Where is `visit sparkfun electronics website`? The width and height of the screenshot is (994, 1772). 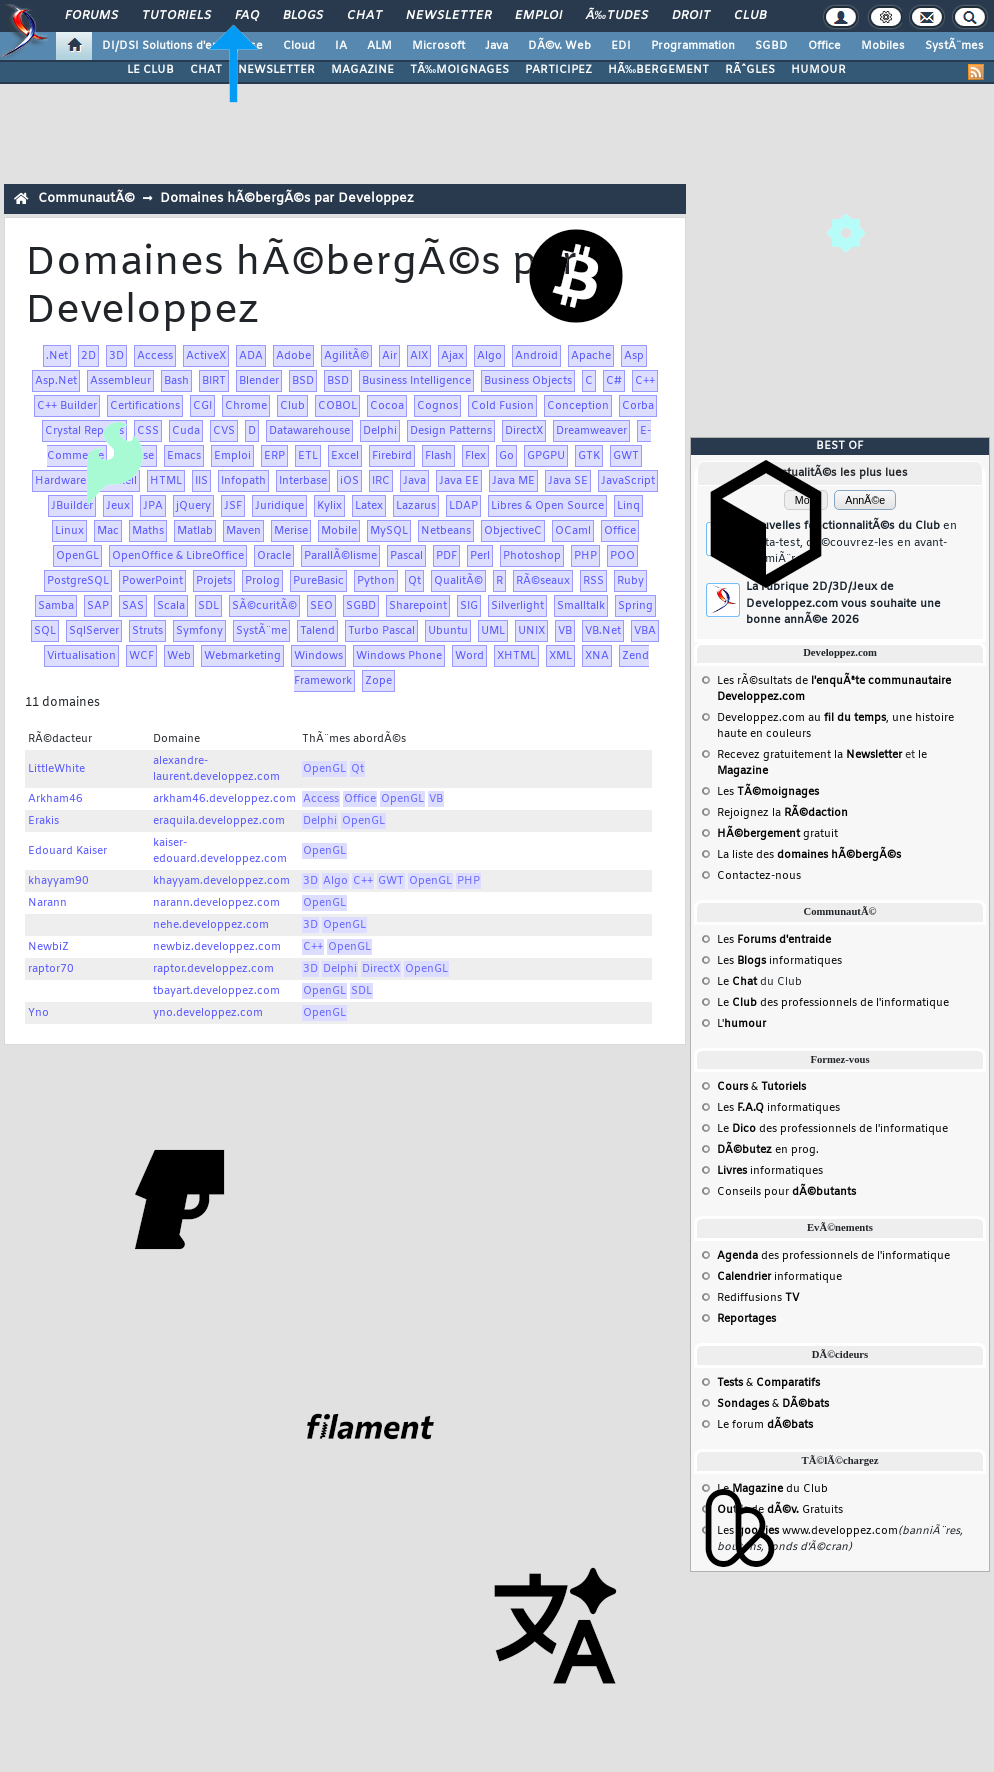
visit sparkfun electronics website is located at coordinates (115, 464).